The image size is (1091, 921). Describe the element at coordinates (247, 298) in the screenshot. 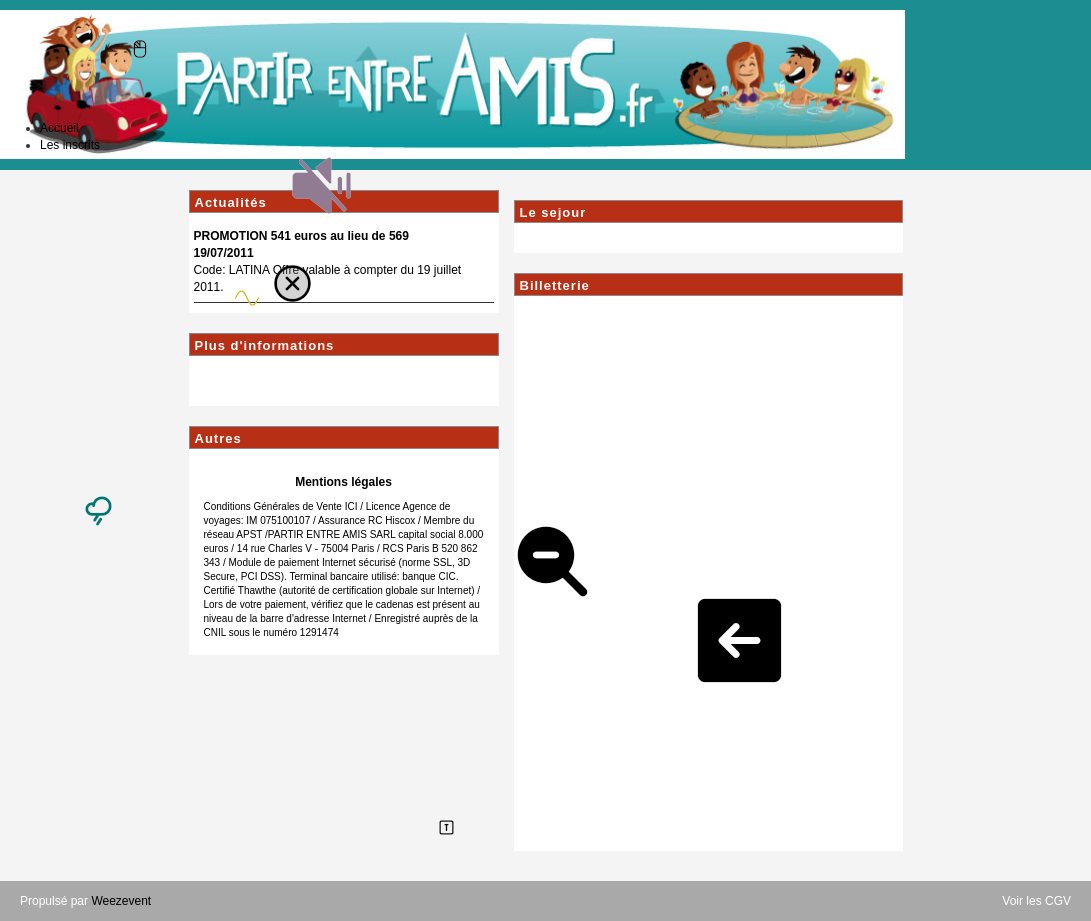

I see `audio or sound wave visualization` at that location.